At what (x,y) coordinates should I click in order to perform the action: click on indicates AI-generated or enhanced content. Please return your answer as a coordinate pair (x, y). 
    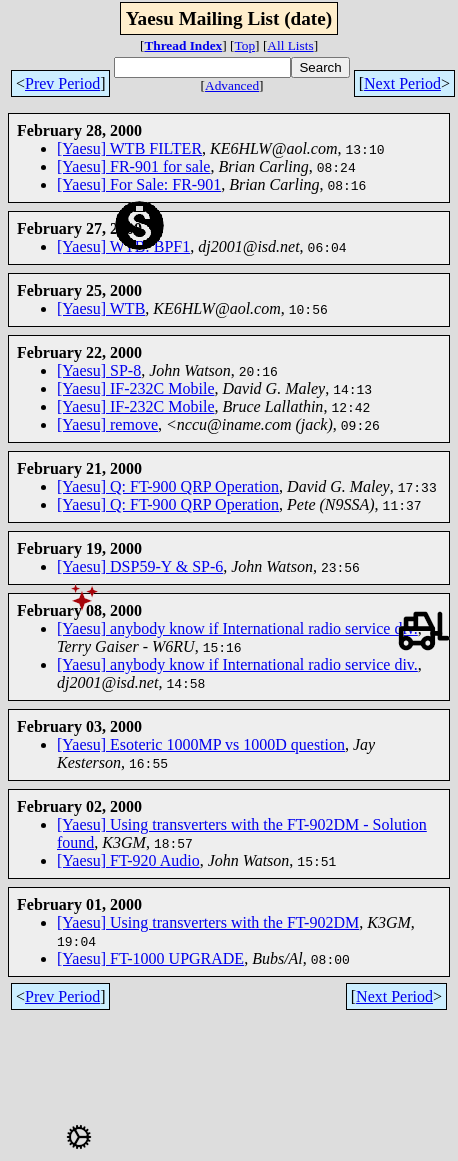
    Looking at the image, I should click on (84, 597).